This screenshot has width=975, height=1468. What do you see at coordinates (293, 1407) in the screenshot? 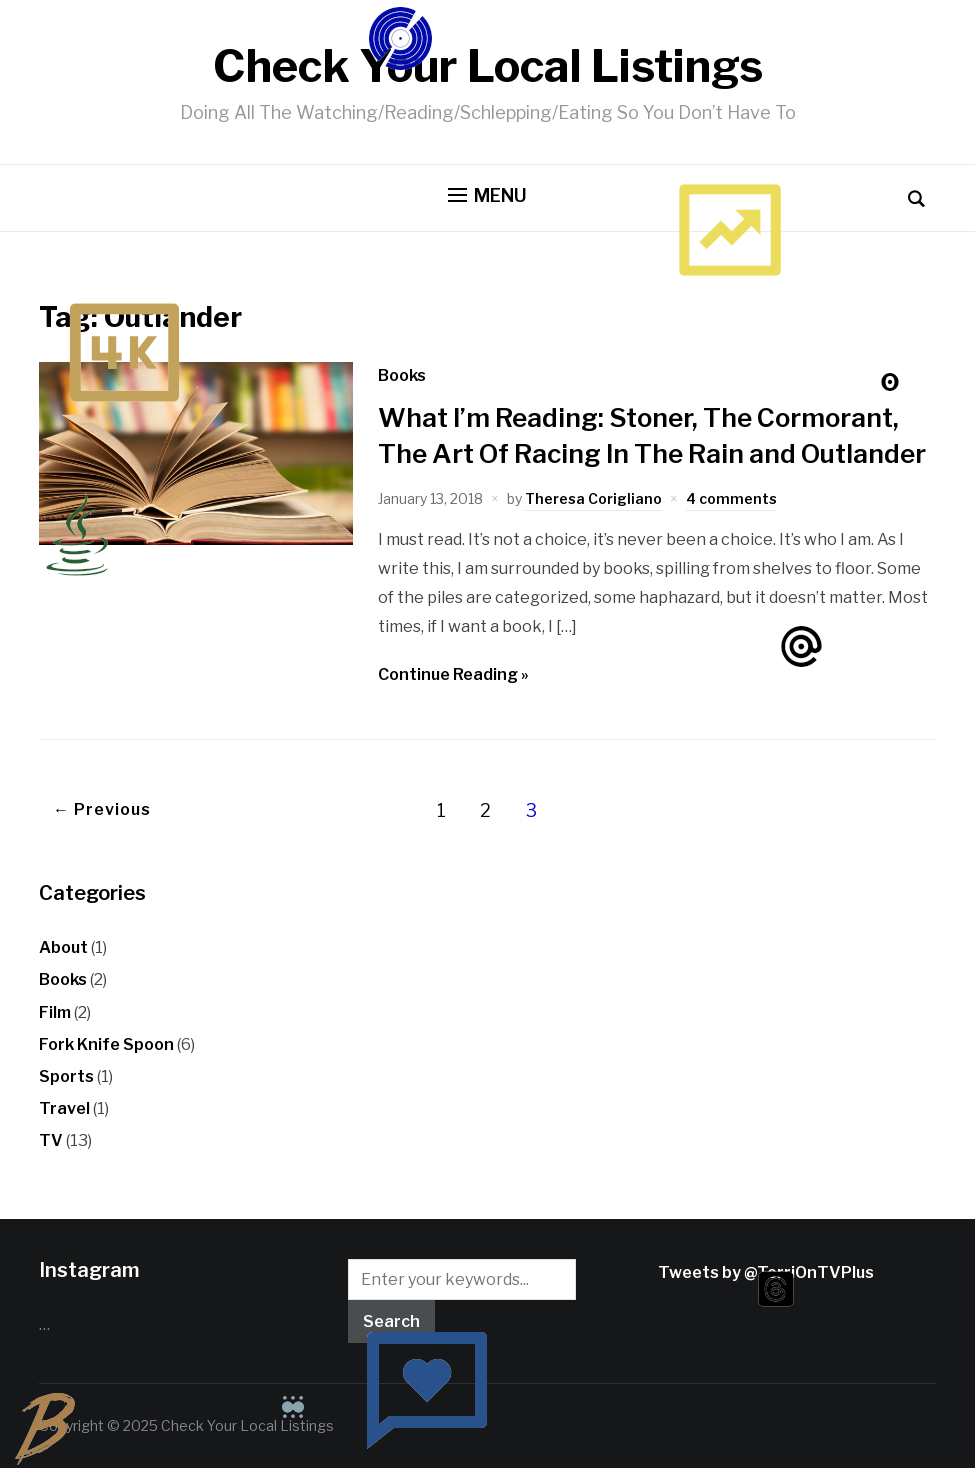
I see `indicates hazy or foggy weather conditions` at bounding box center [293, 1407].